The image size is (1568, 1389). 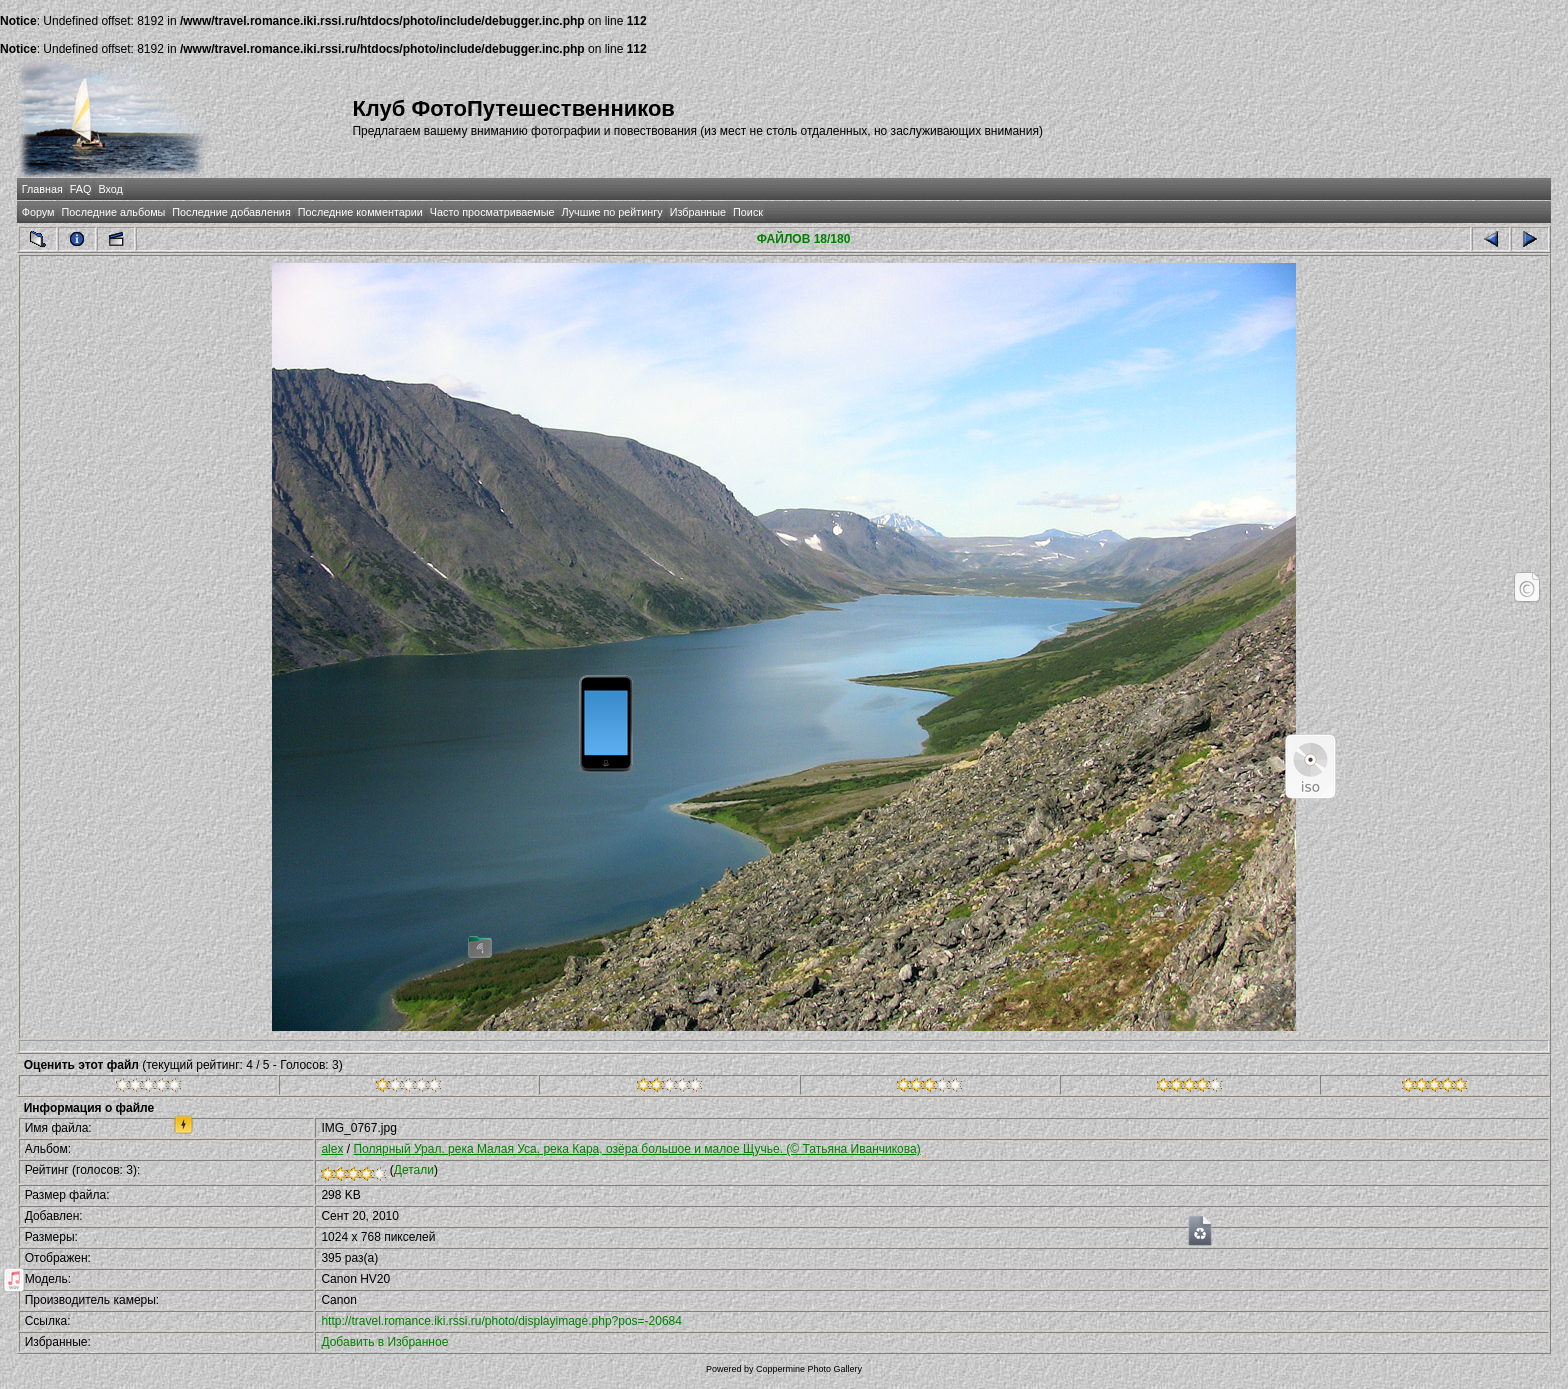 I want to click on audio file in wav format, so click(x=14, y=1280).